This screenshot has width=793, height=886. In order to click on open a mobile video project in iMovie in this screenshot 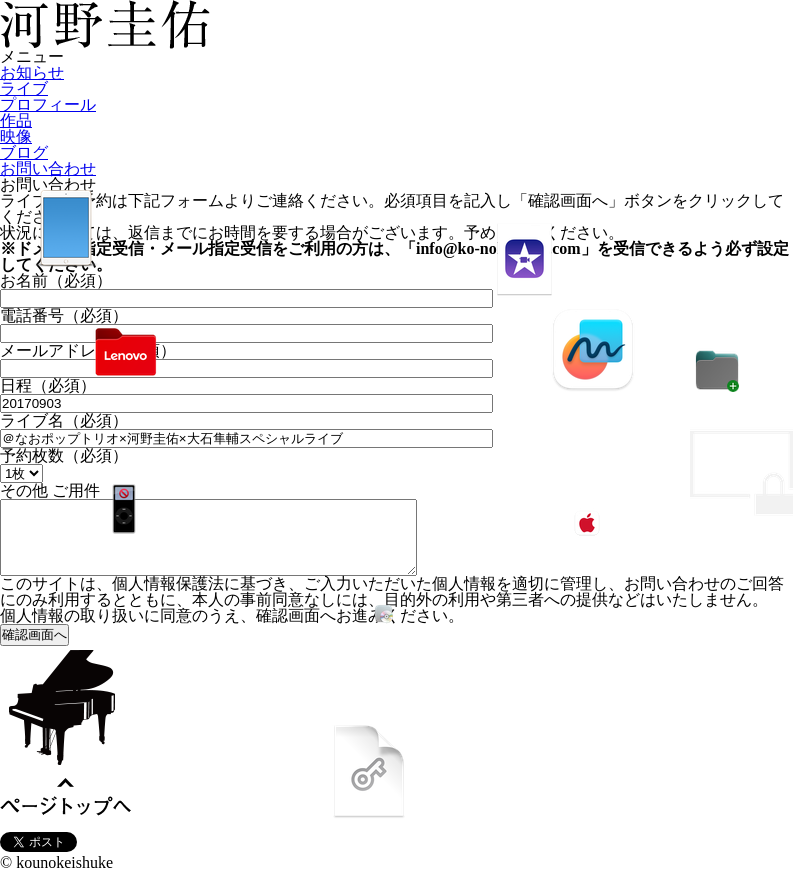, I will do `click(524, 260)`.